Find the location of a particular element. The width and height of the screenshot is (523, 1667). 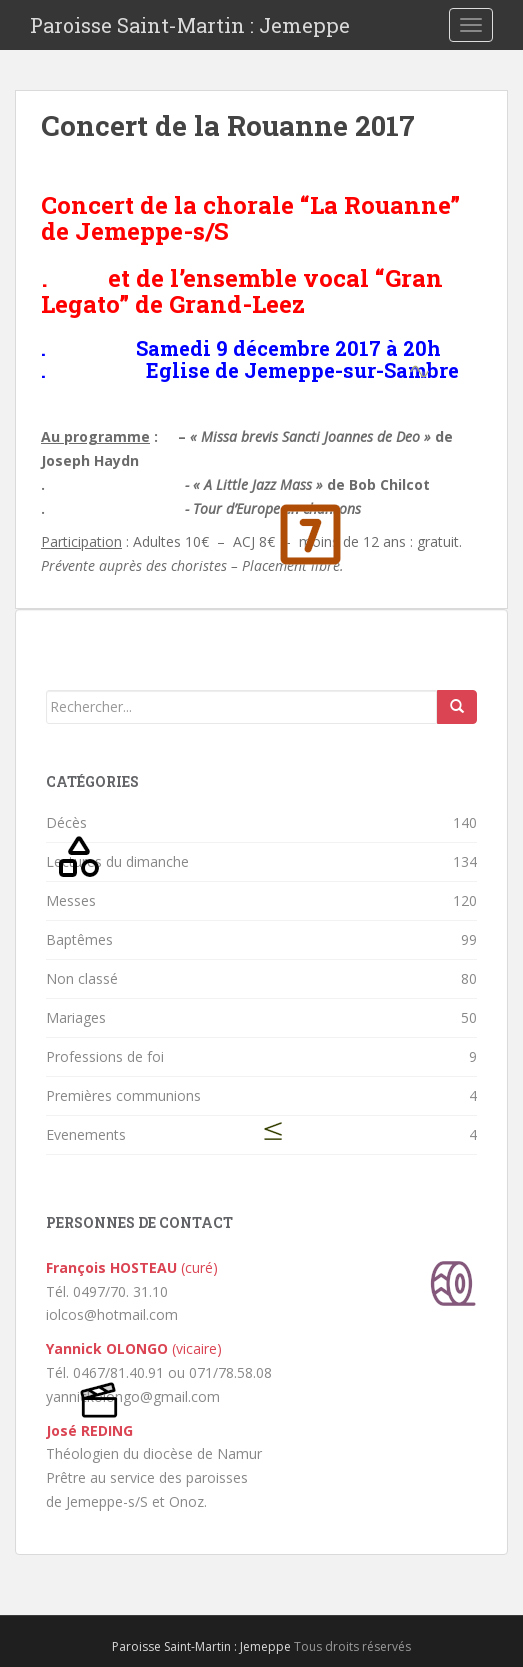

less than or equal to mathematical operator is located at coordinates (273, 1131).